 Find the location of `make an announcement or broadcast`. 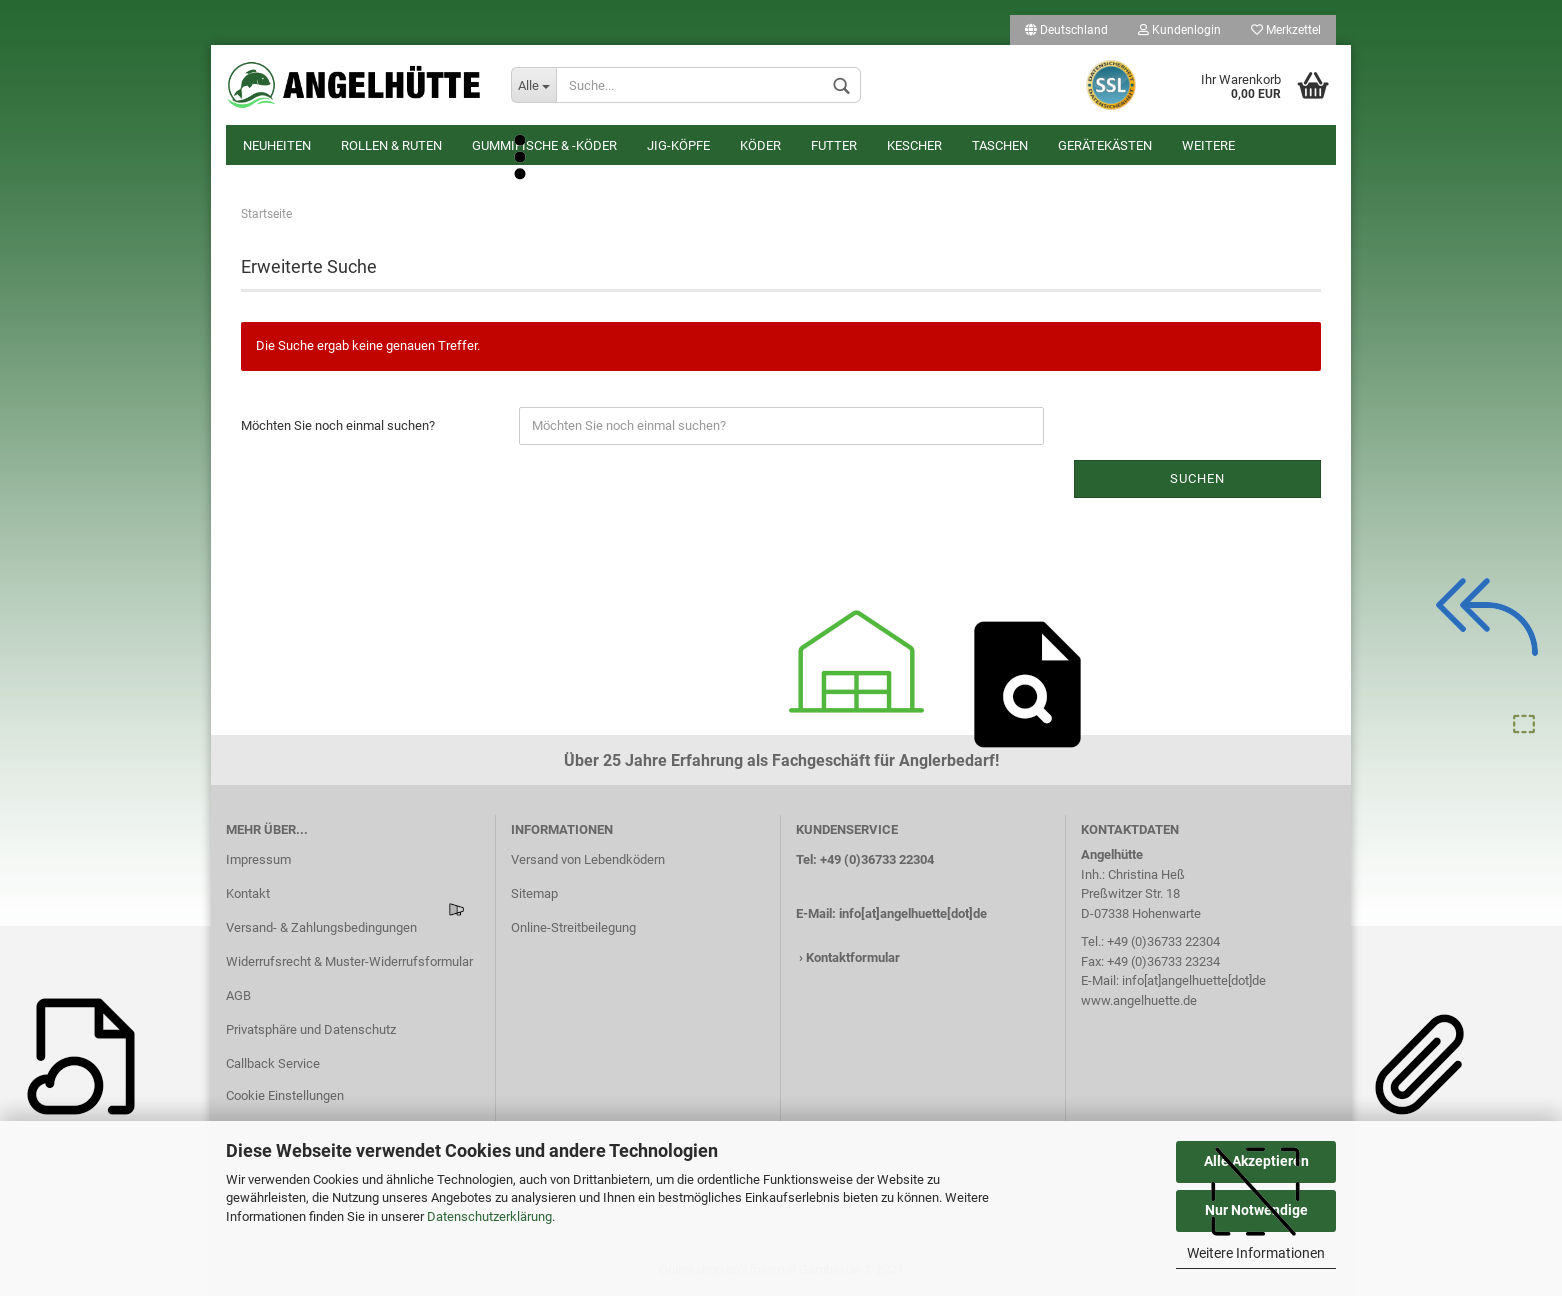

make an announcement or broadcast is located at coordinates (456, 910).